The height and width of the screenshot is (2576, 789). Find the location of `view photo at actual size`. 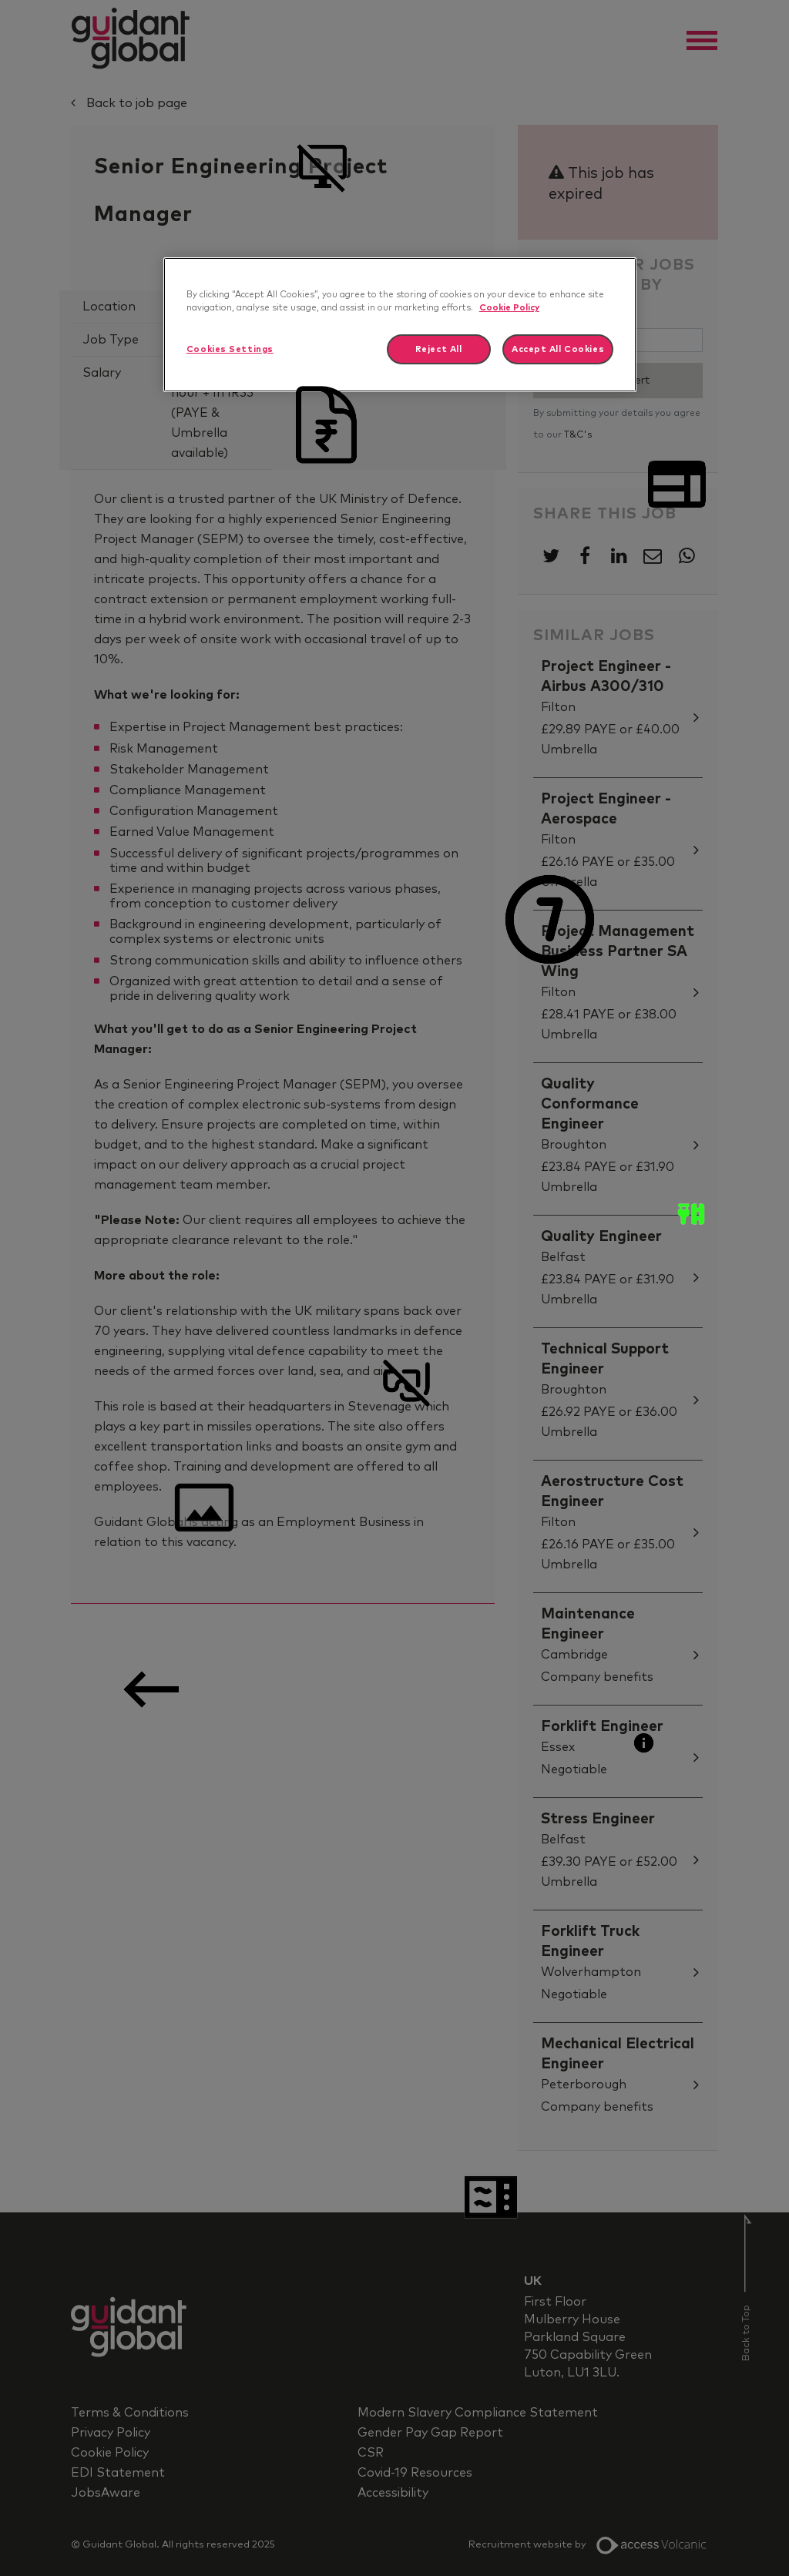

view photo at actual size is located at coordinates (204, 1508).